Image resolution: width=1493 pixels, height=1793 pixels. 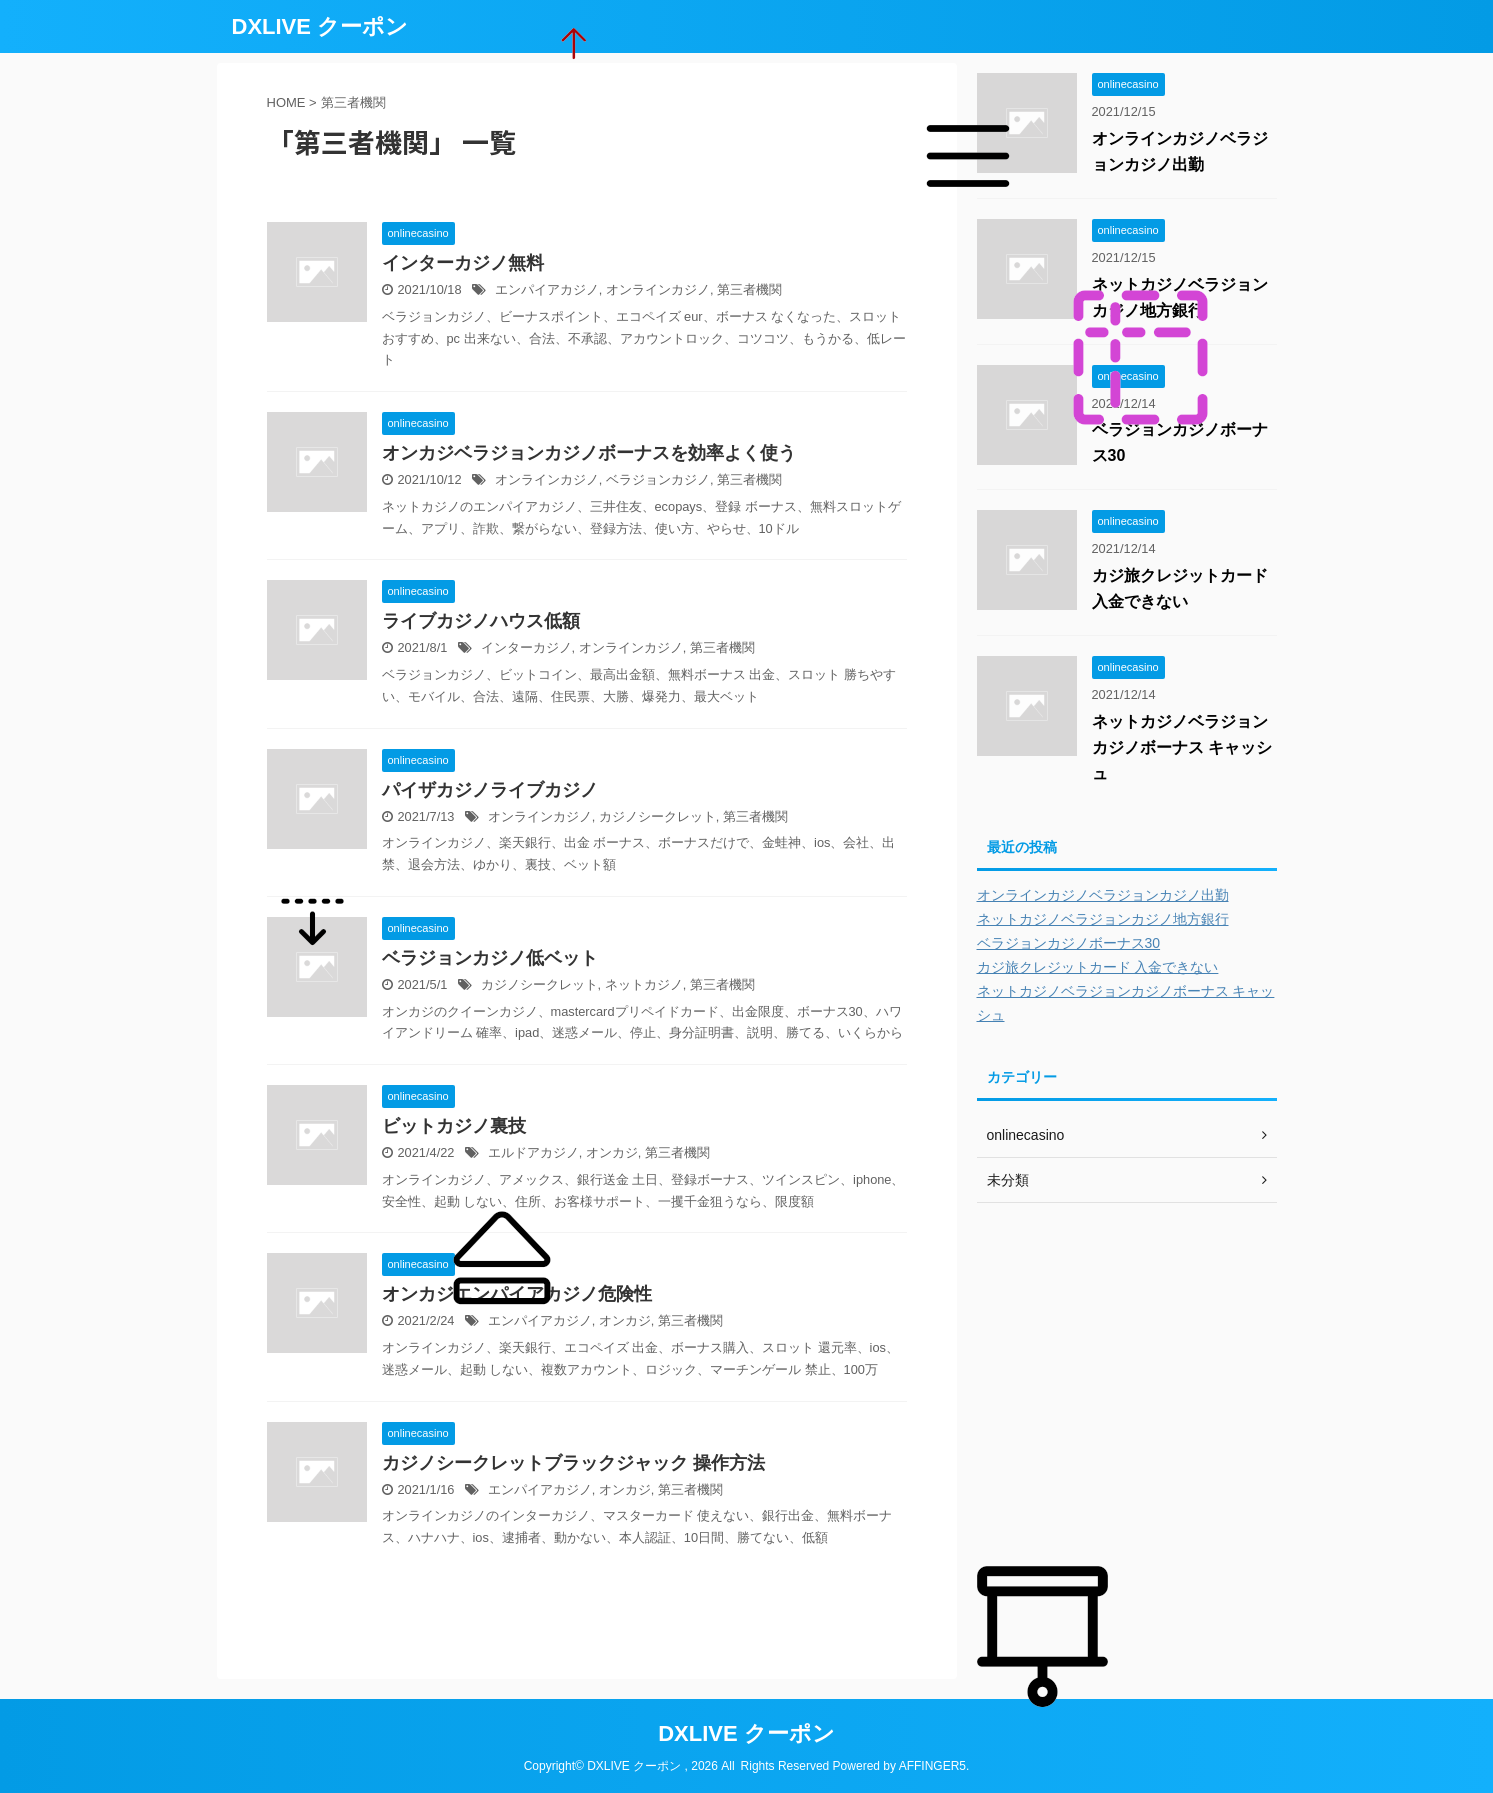 I want to click on start a presentation, so click(x=1042, y=1626).